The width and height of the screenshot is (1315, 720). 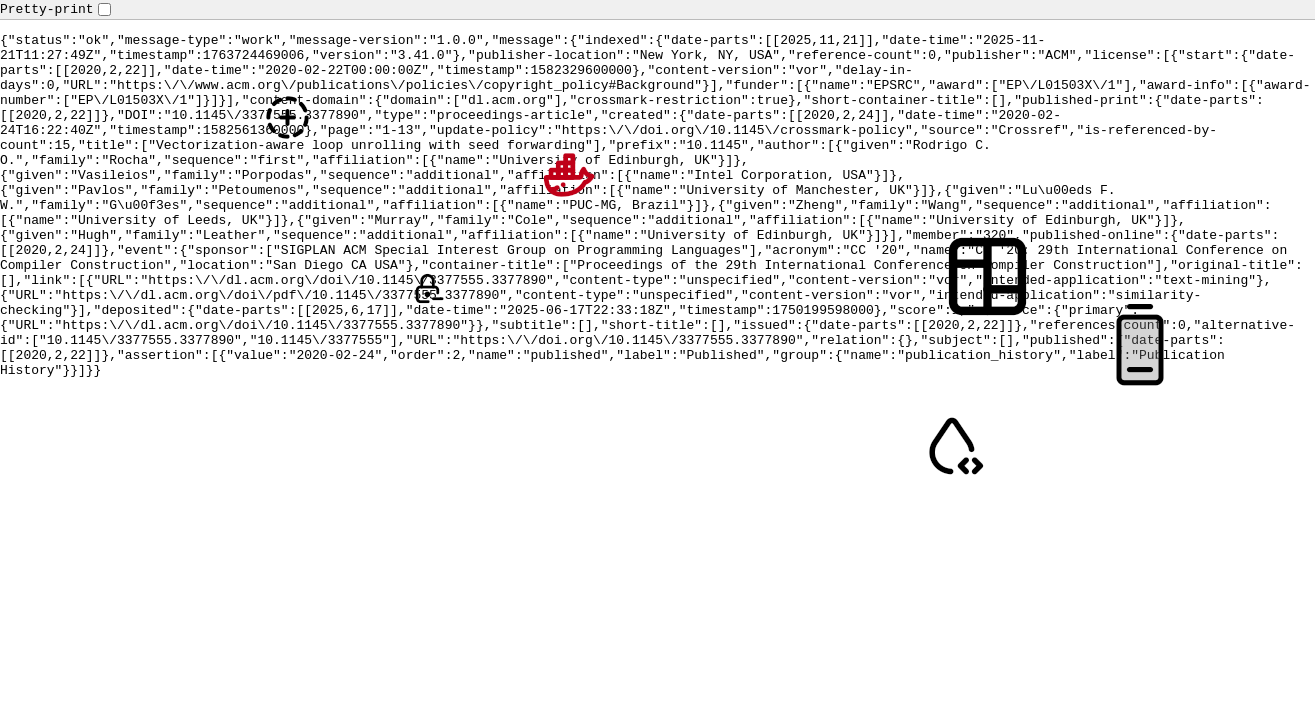 I want to click on remove a security restriction, so click(x=427, y=288).